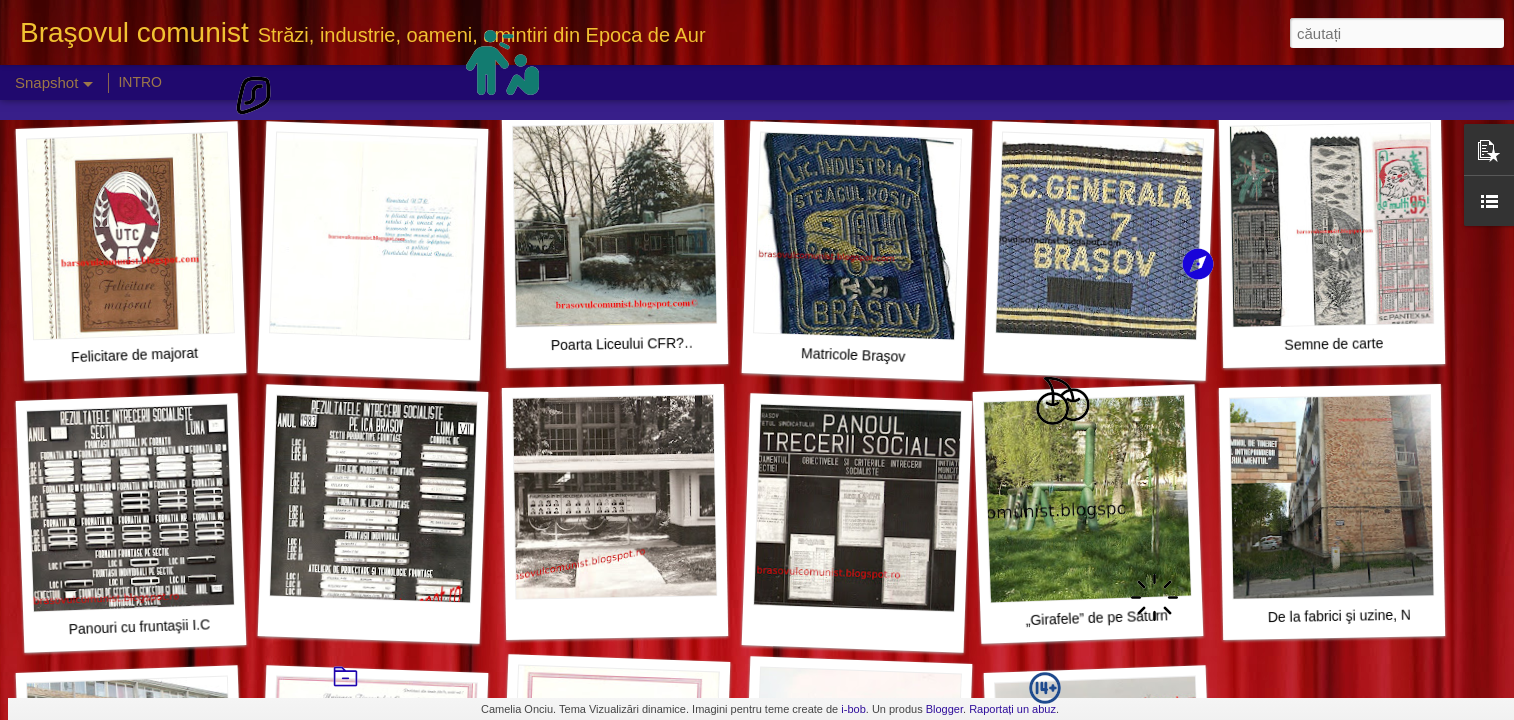 The image size is (1514, 720). I want to click on access navigation or direction features, so click(1198, 264).